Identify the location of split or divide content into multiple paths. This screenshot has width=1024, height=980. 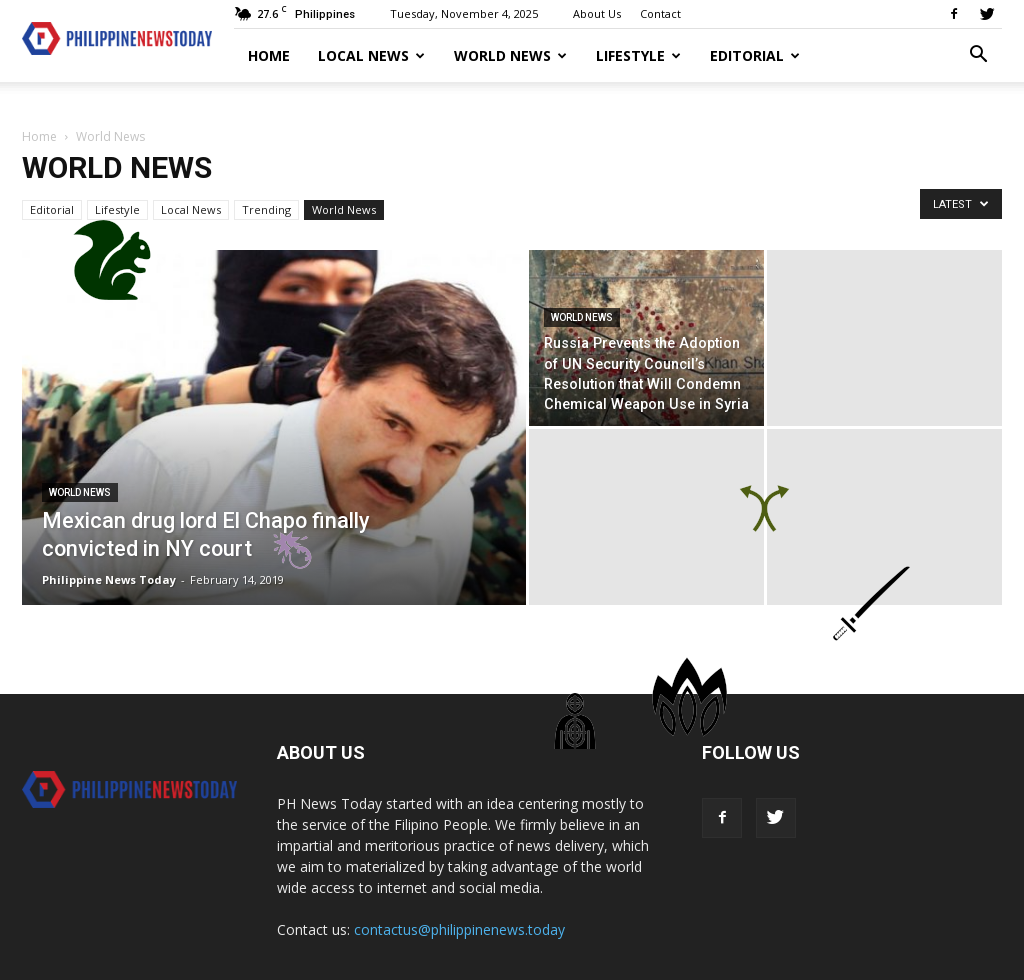
(764, 508).